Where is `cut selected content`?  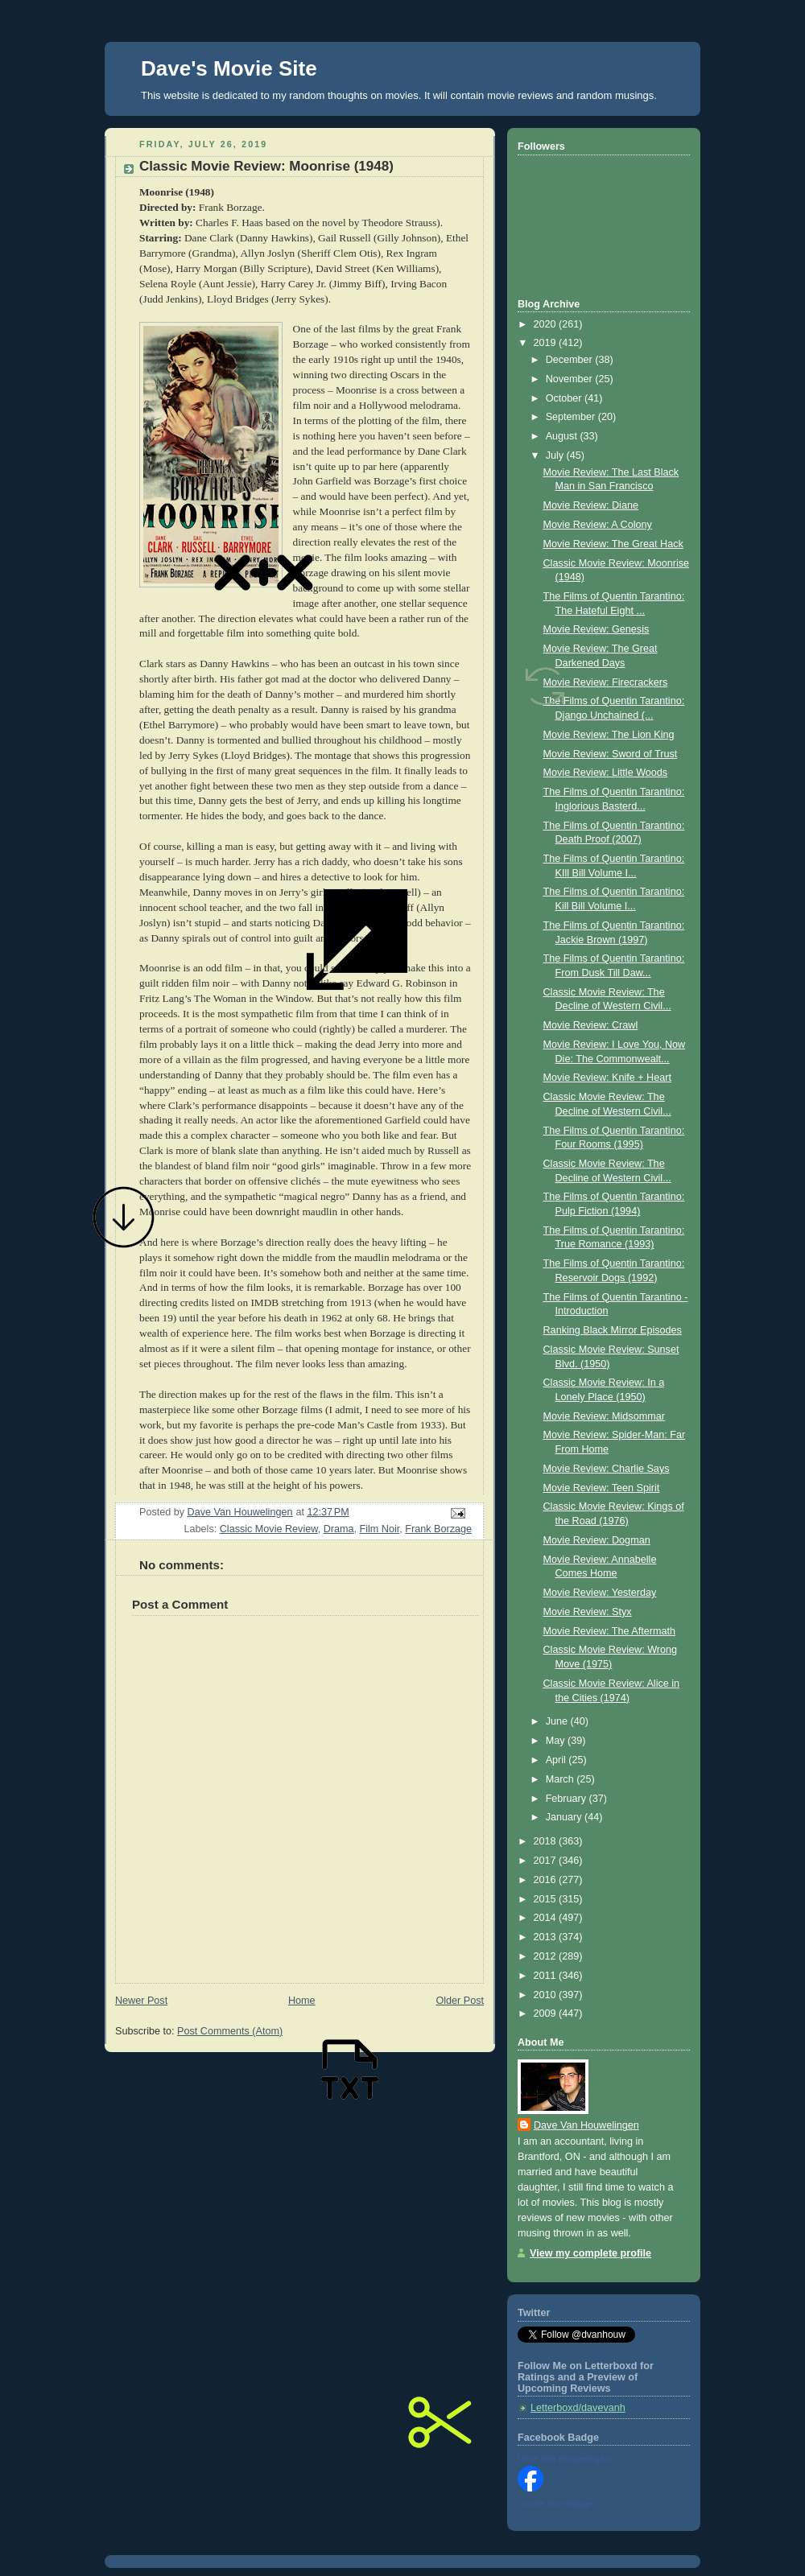 cut selected content is located at coordinates (439, 2422).